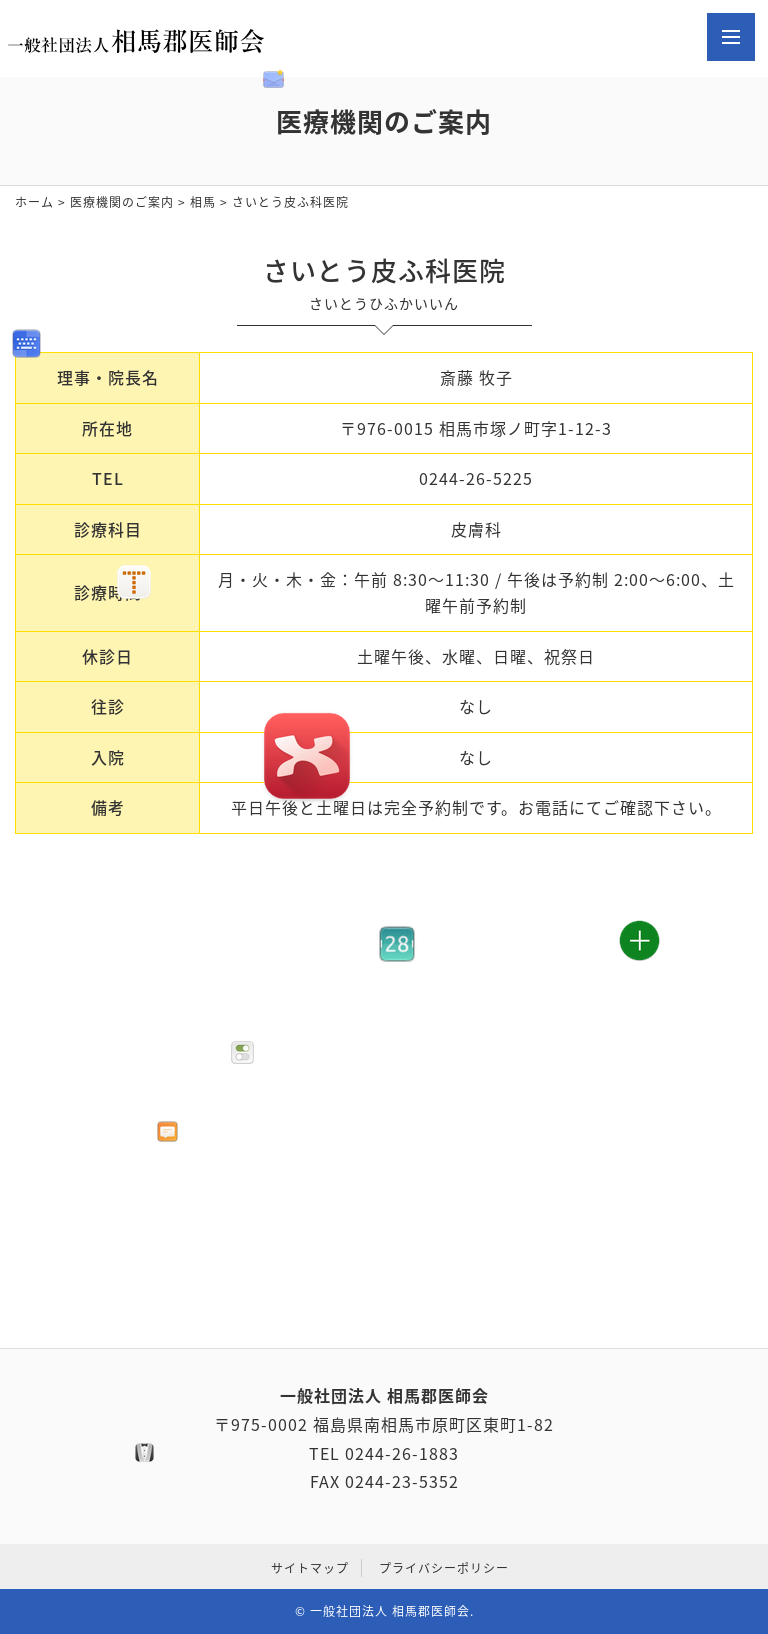  I want to click on add a new item, so click(639, 940).